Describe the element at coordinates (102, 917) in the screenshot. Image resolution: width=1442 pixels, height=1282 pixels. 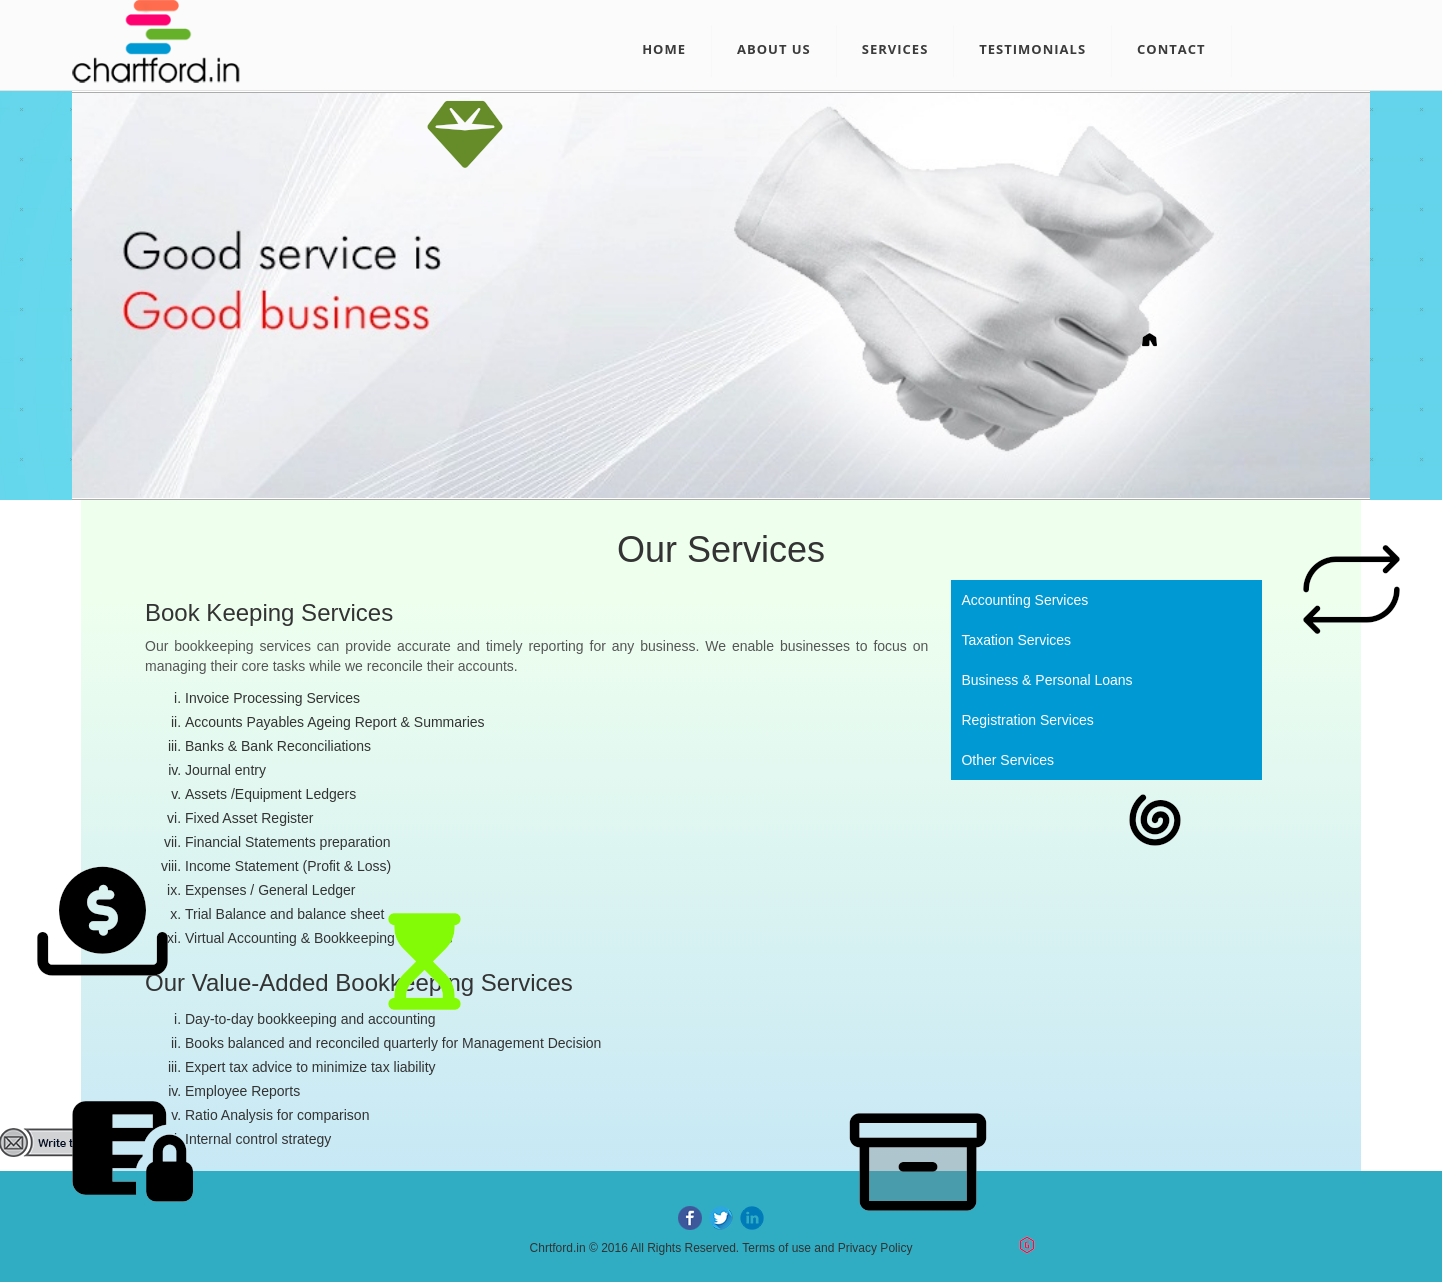
I see `make a donation` at that location.